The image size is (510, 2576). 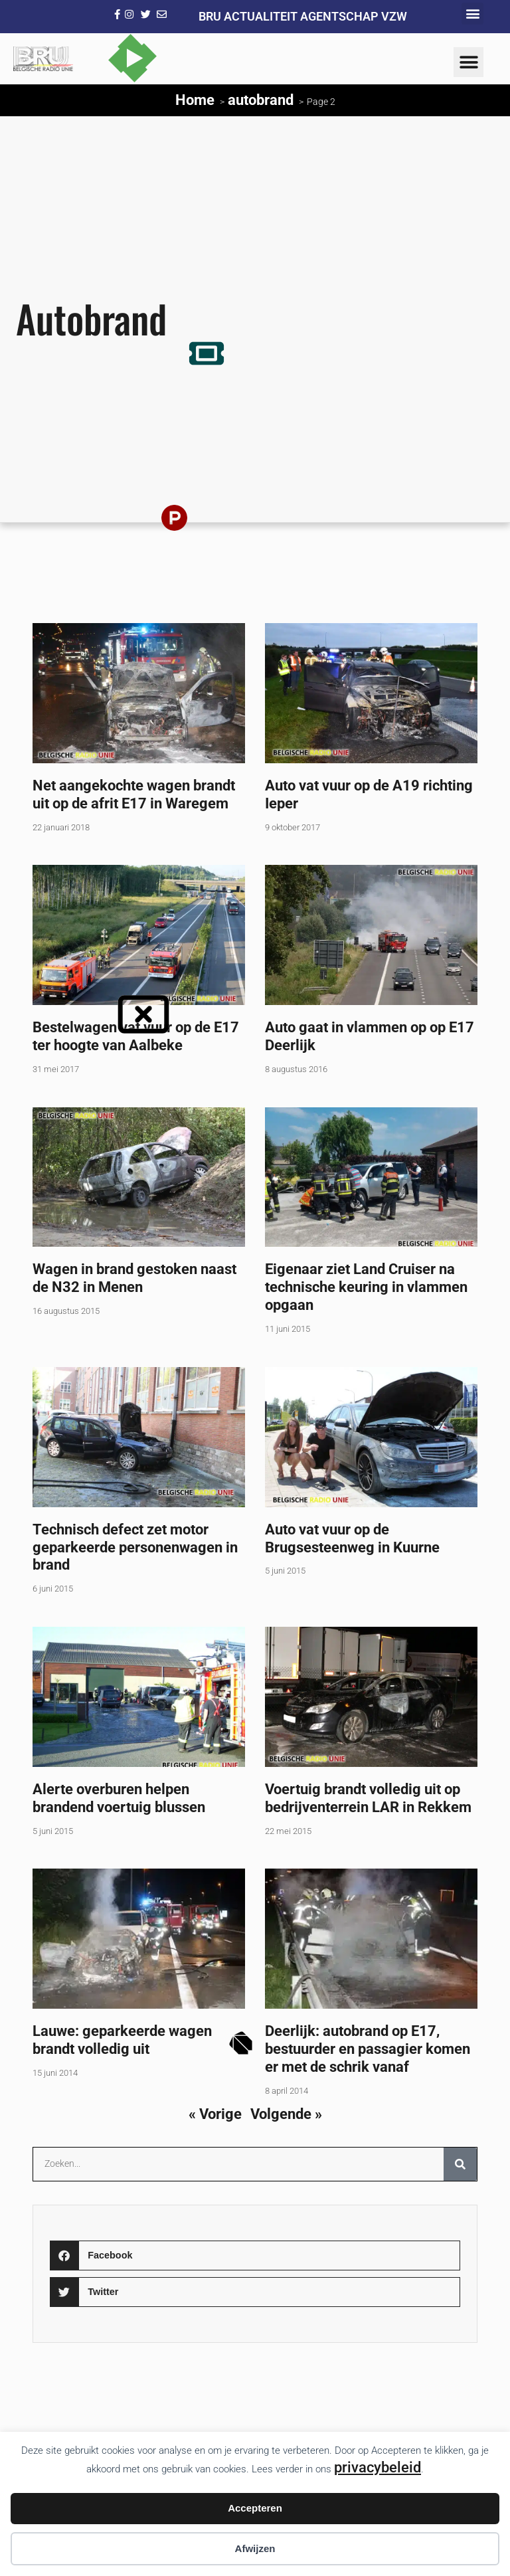 What do you see at coordinates (174, 517) in the screenshot?
I see `visit Product Hunt website` at bounding box center [174, 517].